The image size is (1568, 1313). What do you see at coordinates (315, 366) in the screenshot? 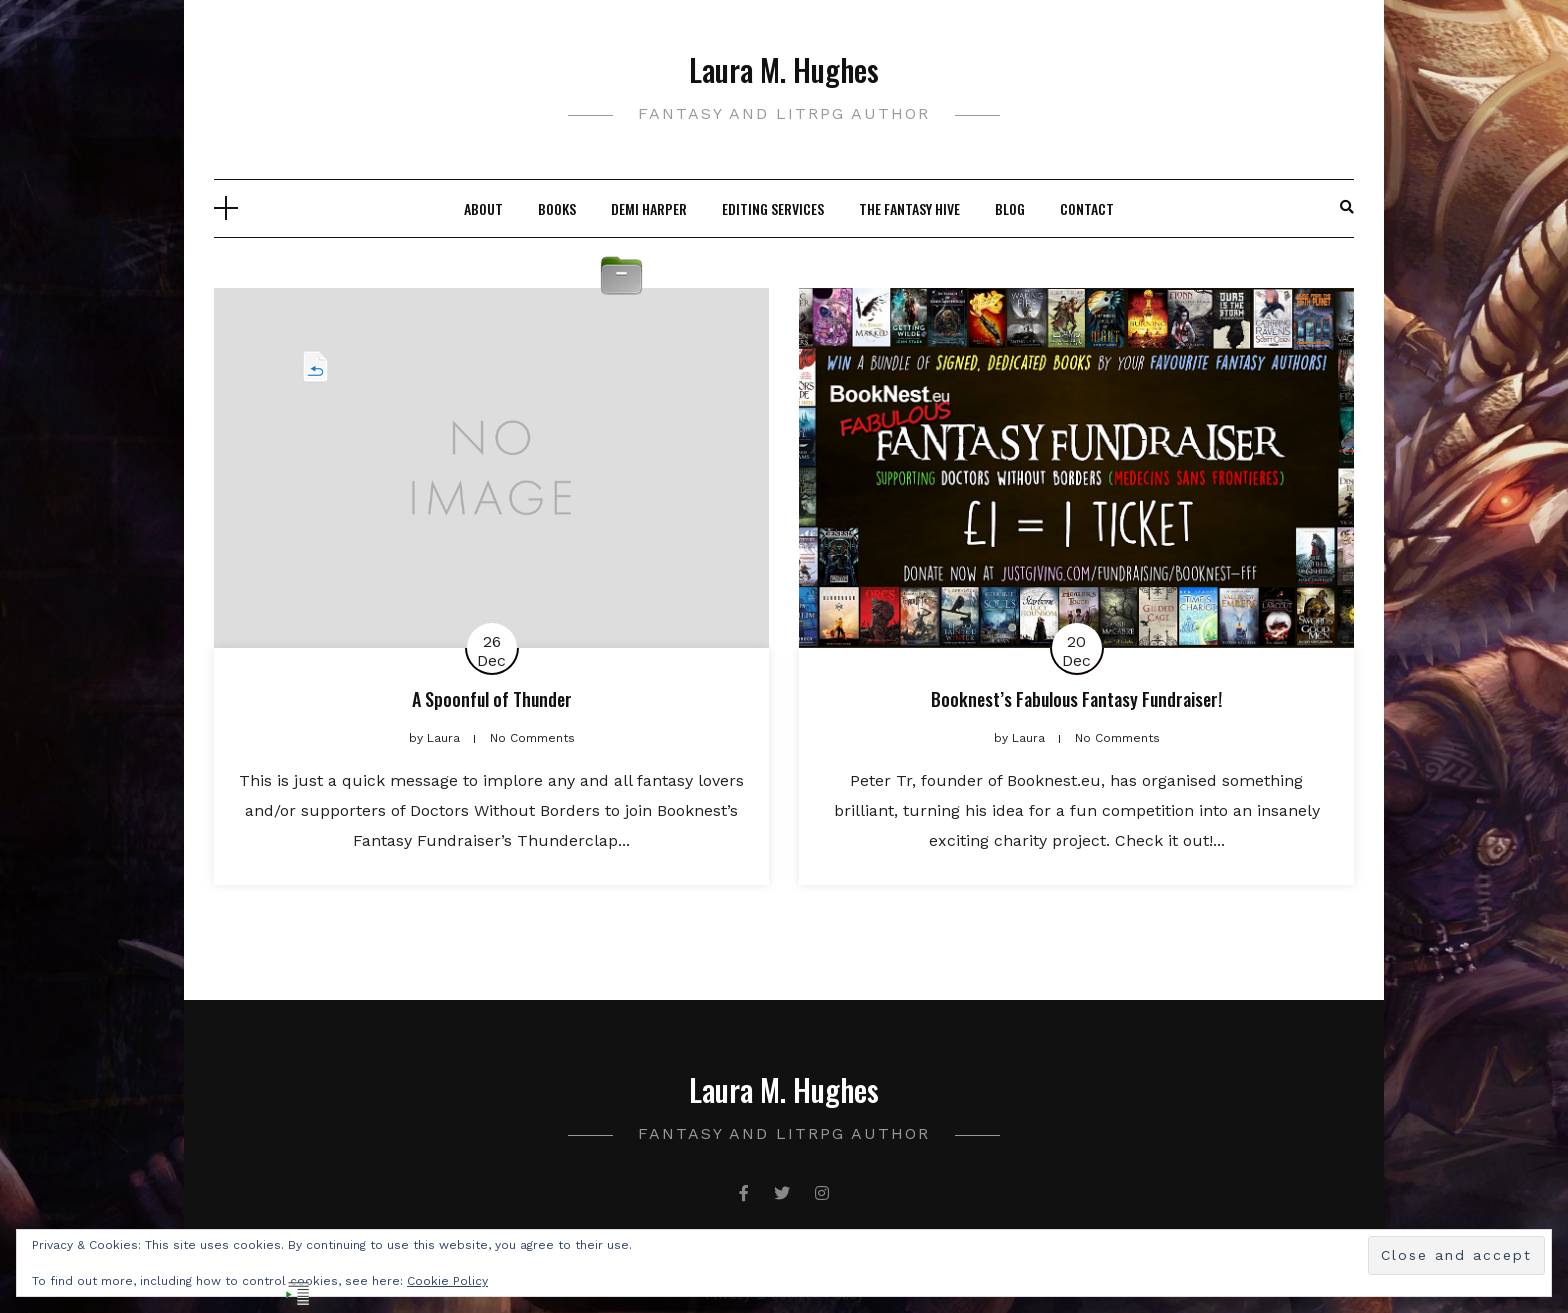
I see `revert document to previous version` at bounding box center [315, 366].